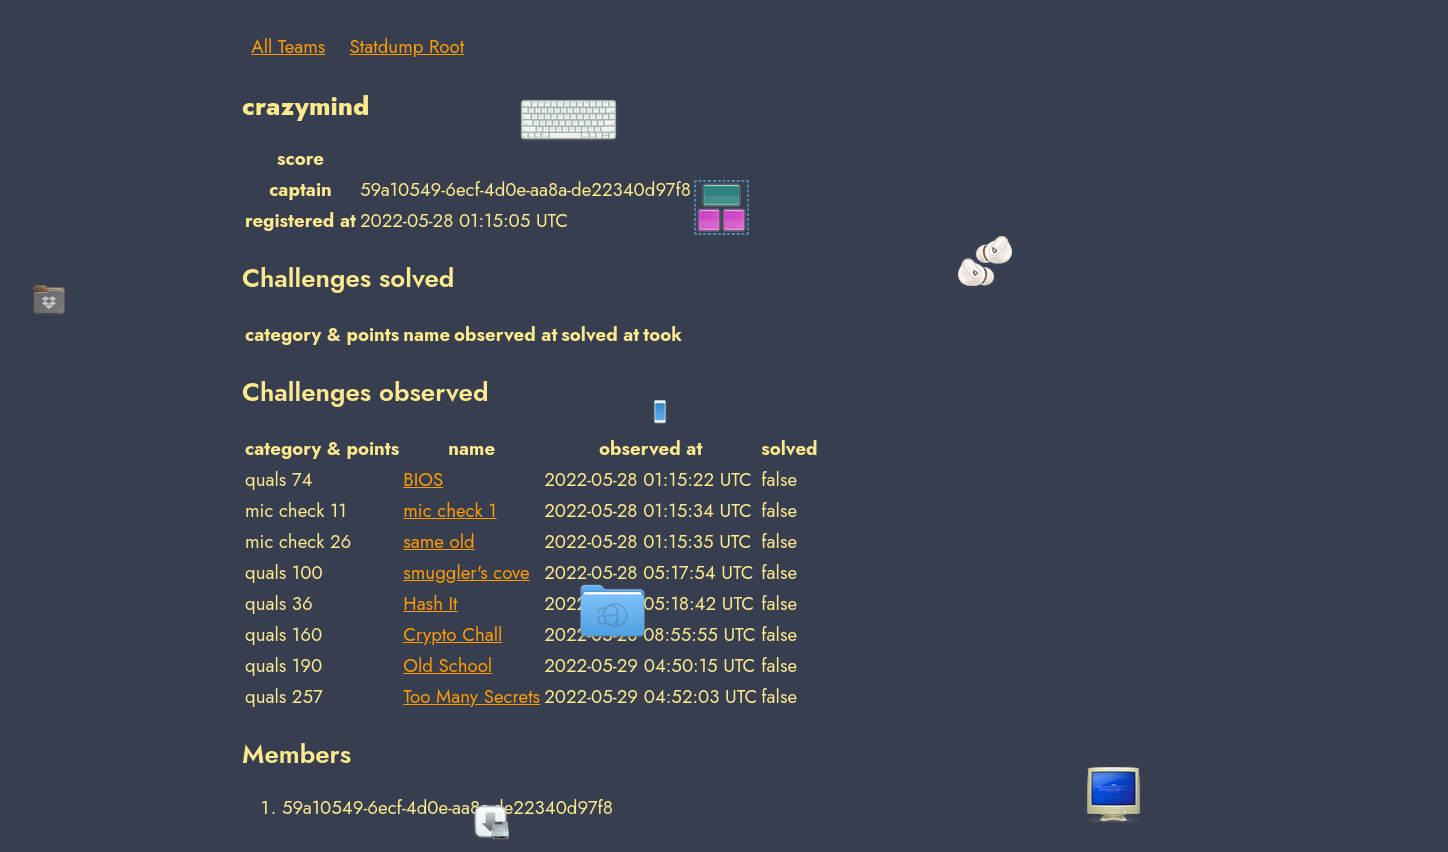  Describe the element at coordinates (721, 207) in the screenshot. I see `select all items in the current view` at that location.